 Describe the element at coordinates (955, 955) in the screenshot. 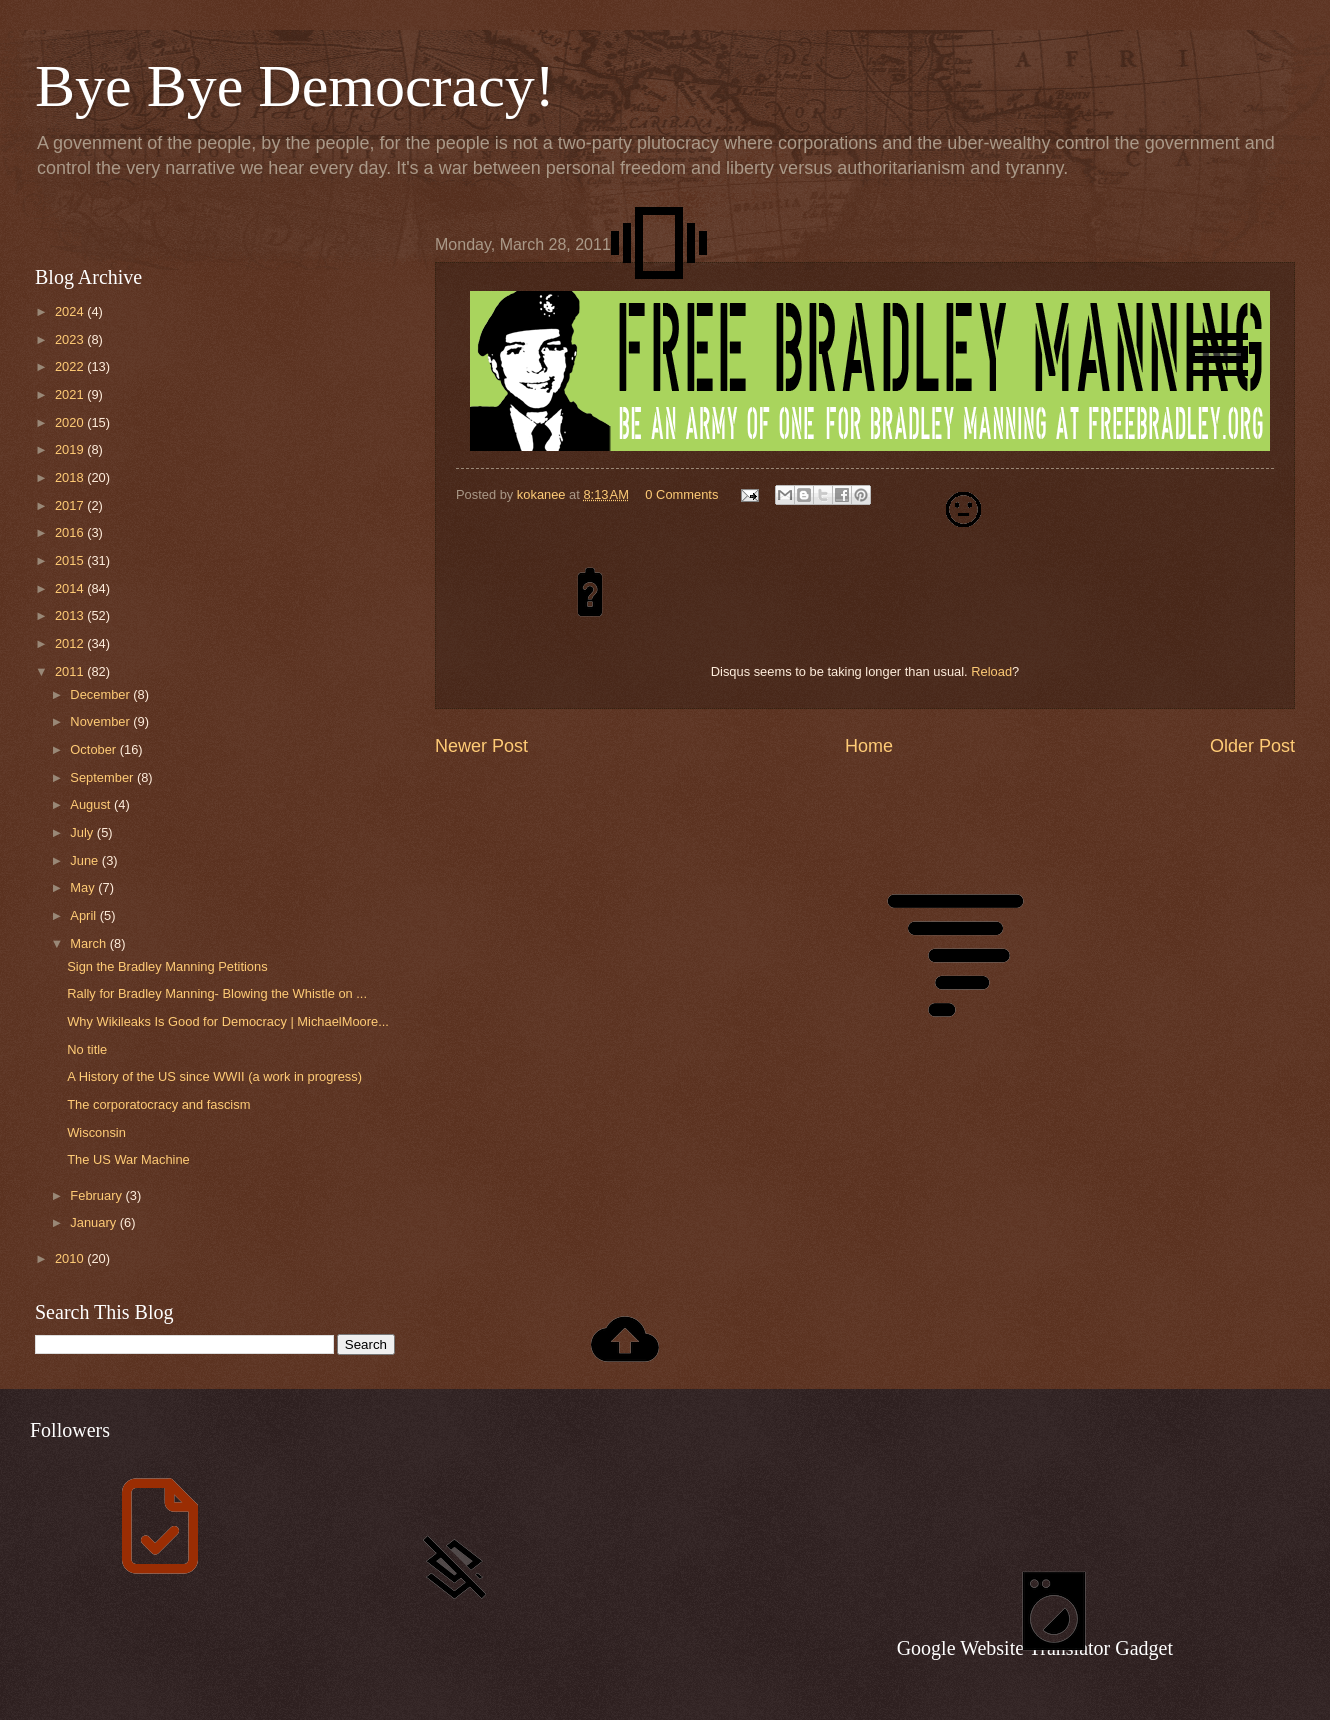

I see `indicates tornado warning or severe weather alert` at that location.